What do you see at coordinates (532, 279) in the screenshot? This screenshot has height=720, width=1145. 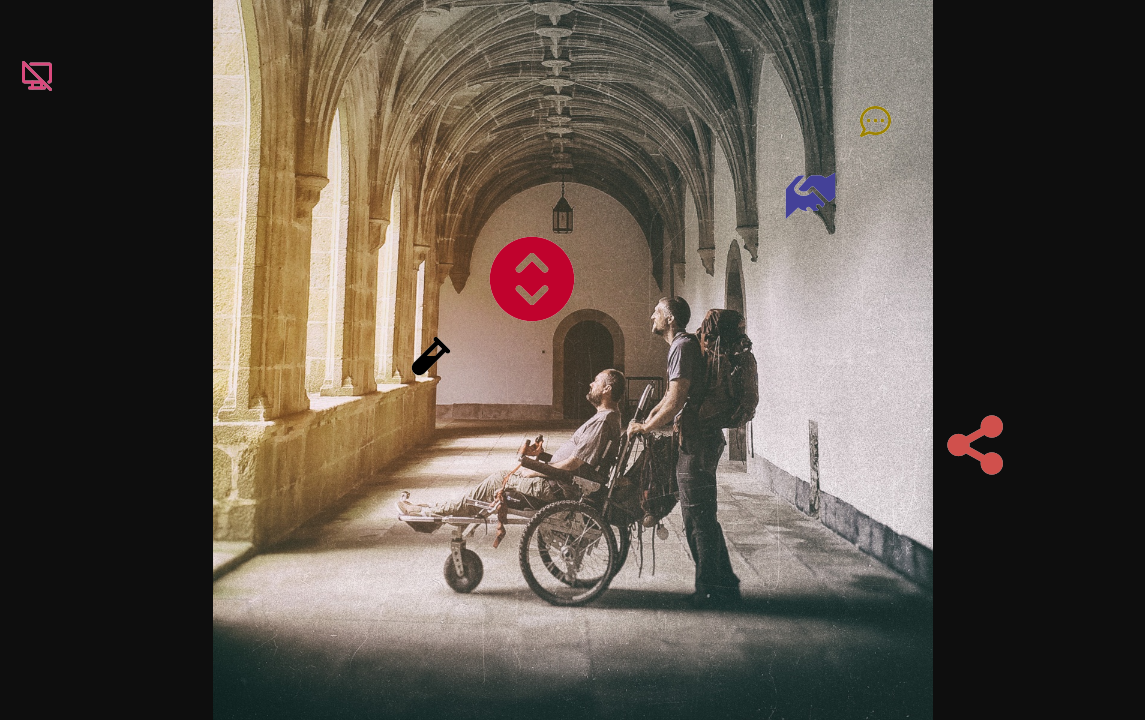 I see `expand or collapse a section` at bounding box center [532, 279].